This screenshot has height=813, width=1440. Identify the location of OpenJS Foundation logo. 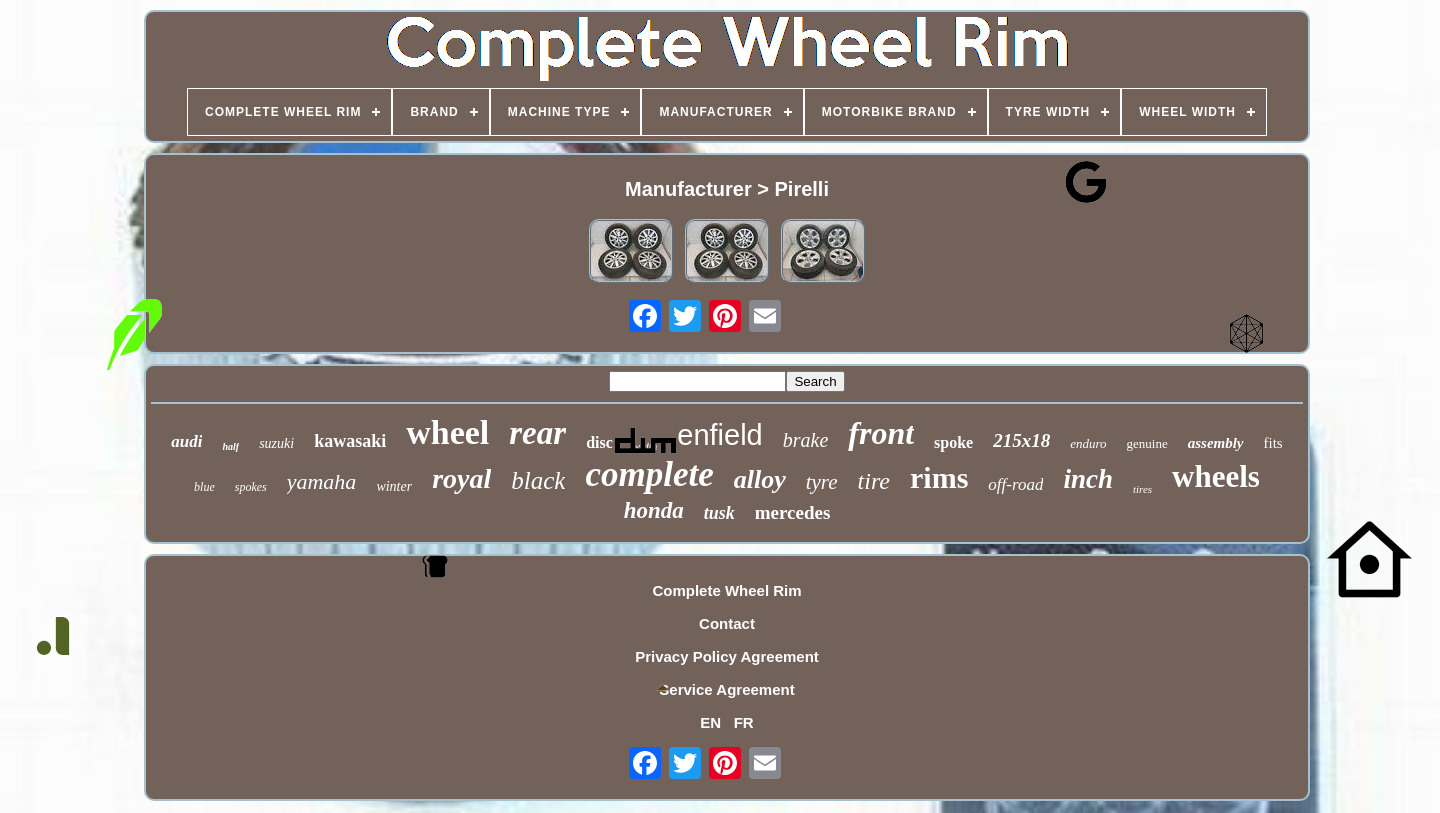
(1246, 333).